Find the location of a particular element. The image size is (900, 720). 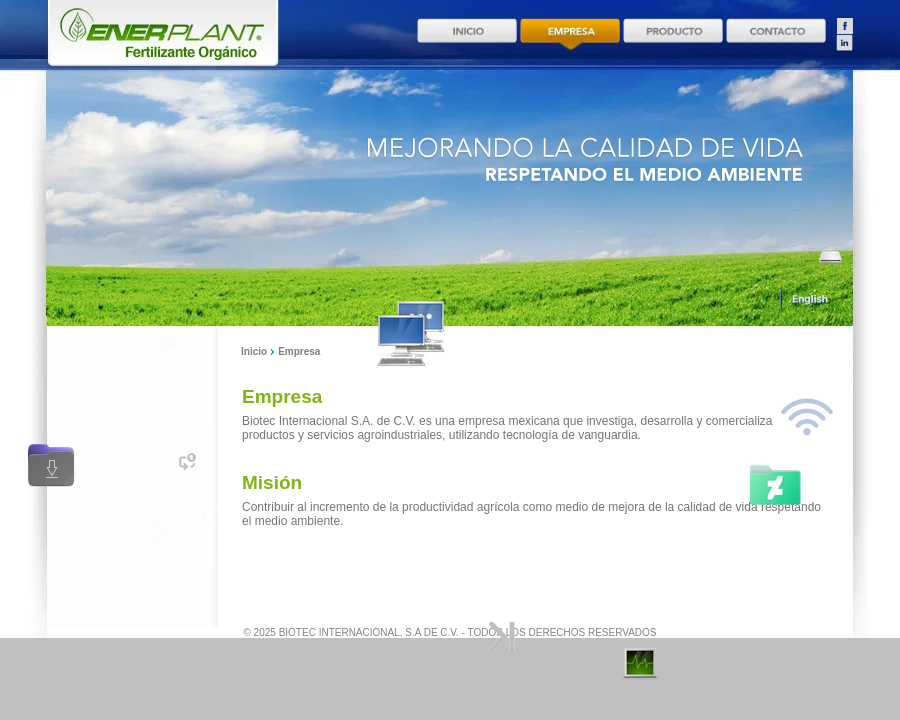

open system monitor to view resource usage is located at coordinates (640, 662).